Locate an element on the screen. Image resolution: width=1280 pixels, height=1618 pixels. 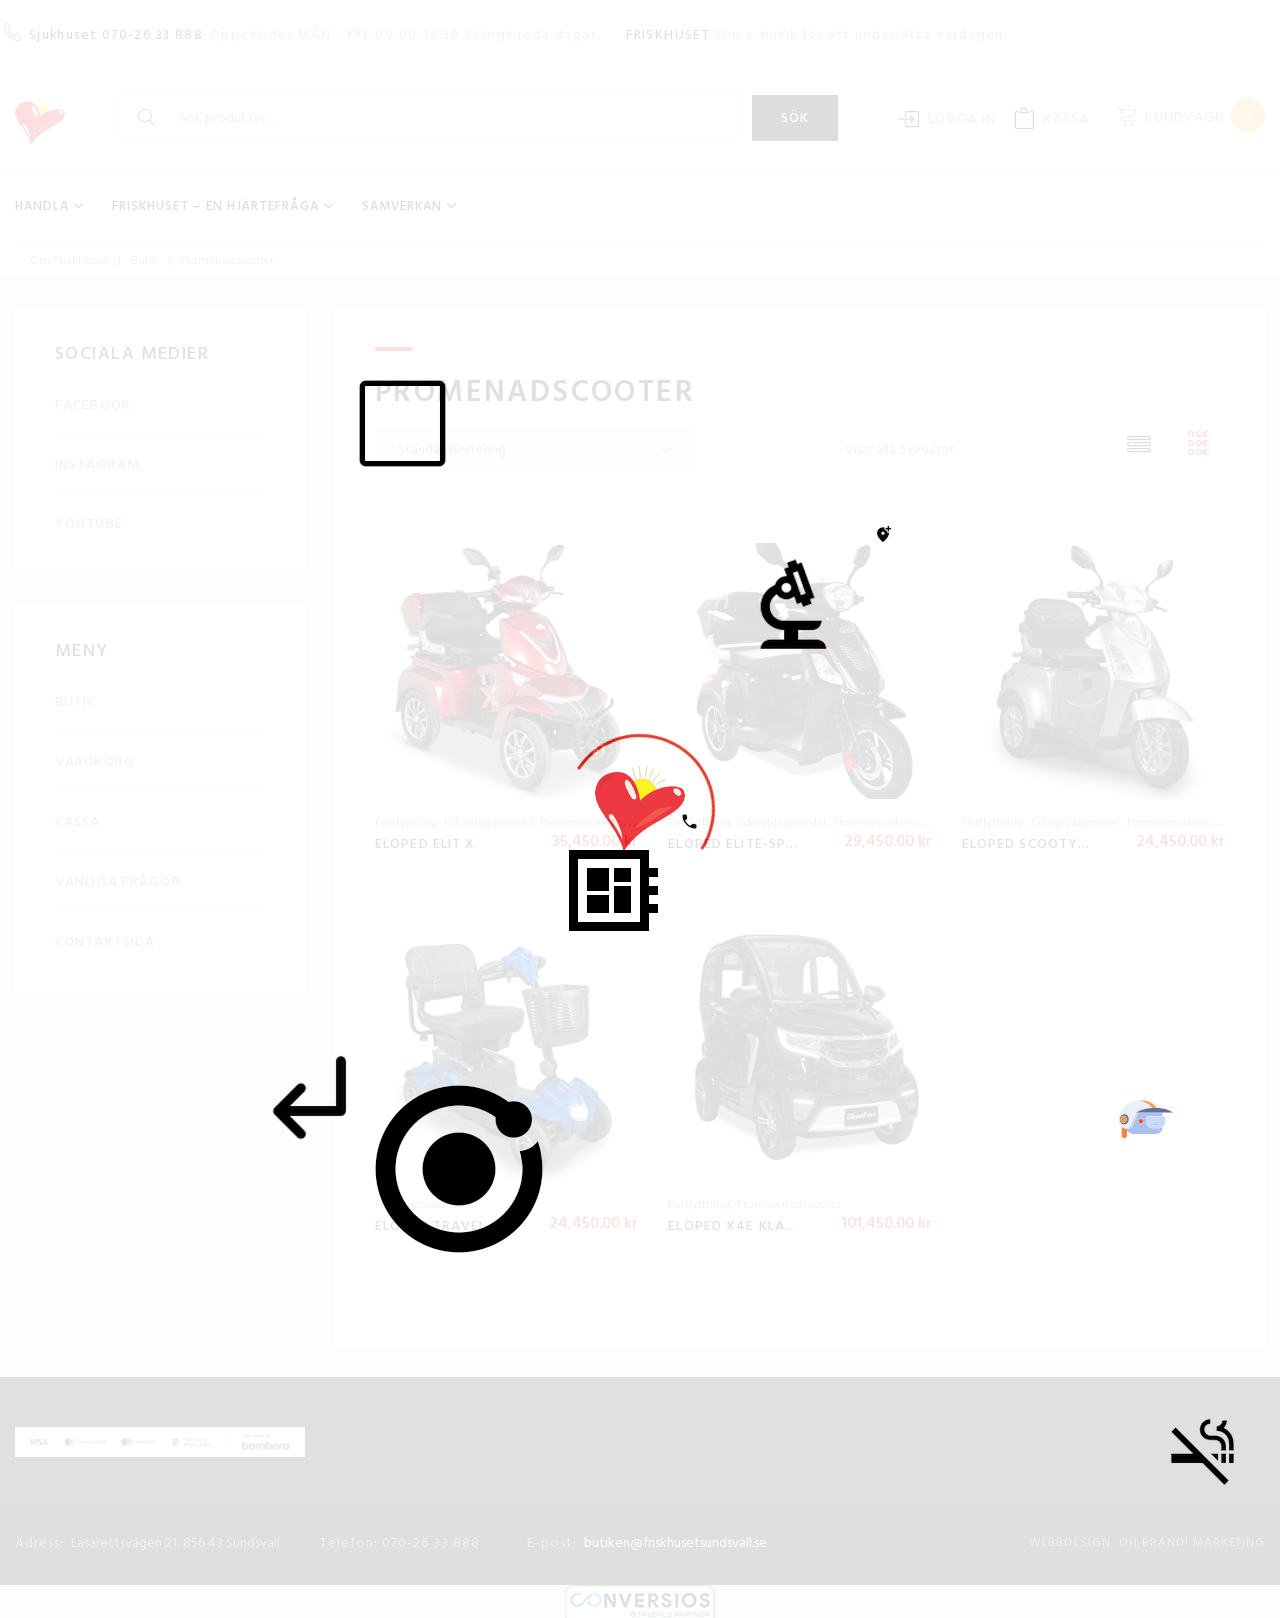
add a new location pin to the map is located at coordinates (883, 534).